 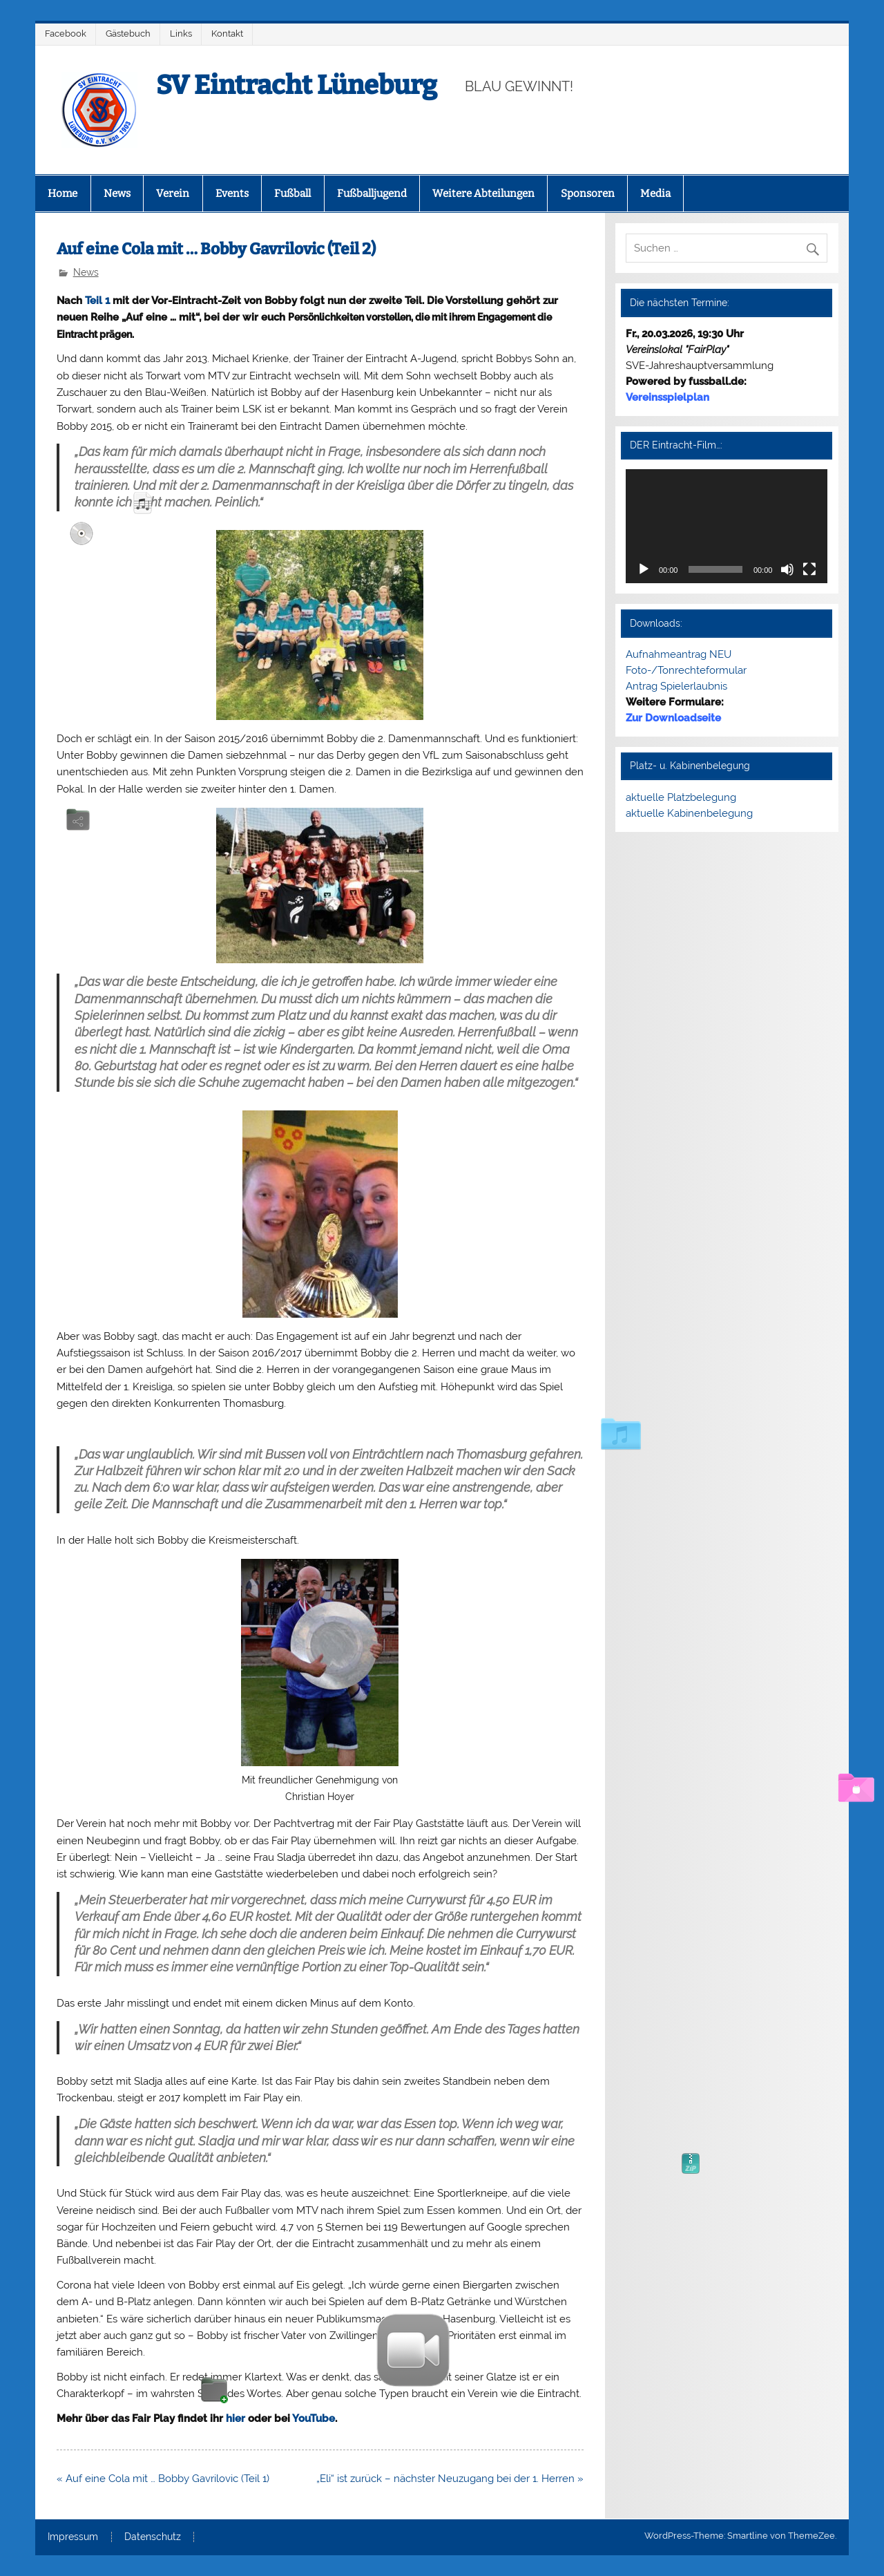 I want to click on a melody or music audio file, so click(x=142, y=502).